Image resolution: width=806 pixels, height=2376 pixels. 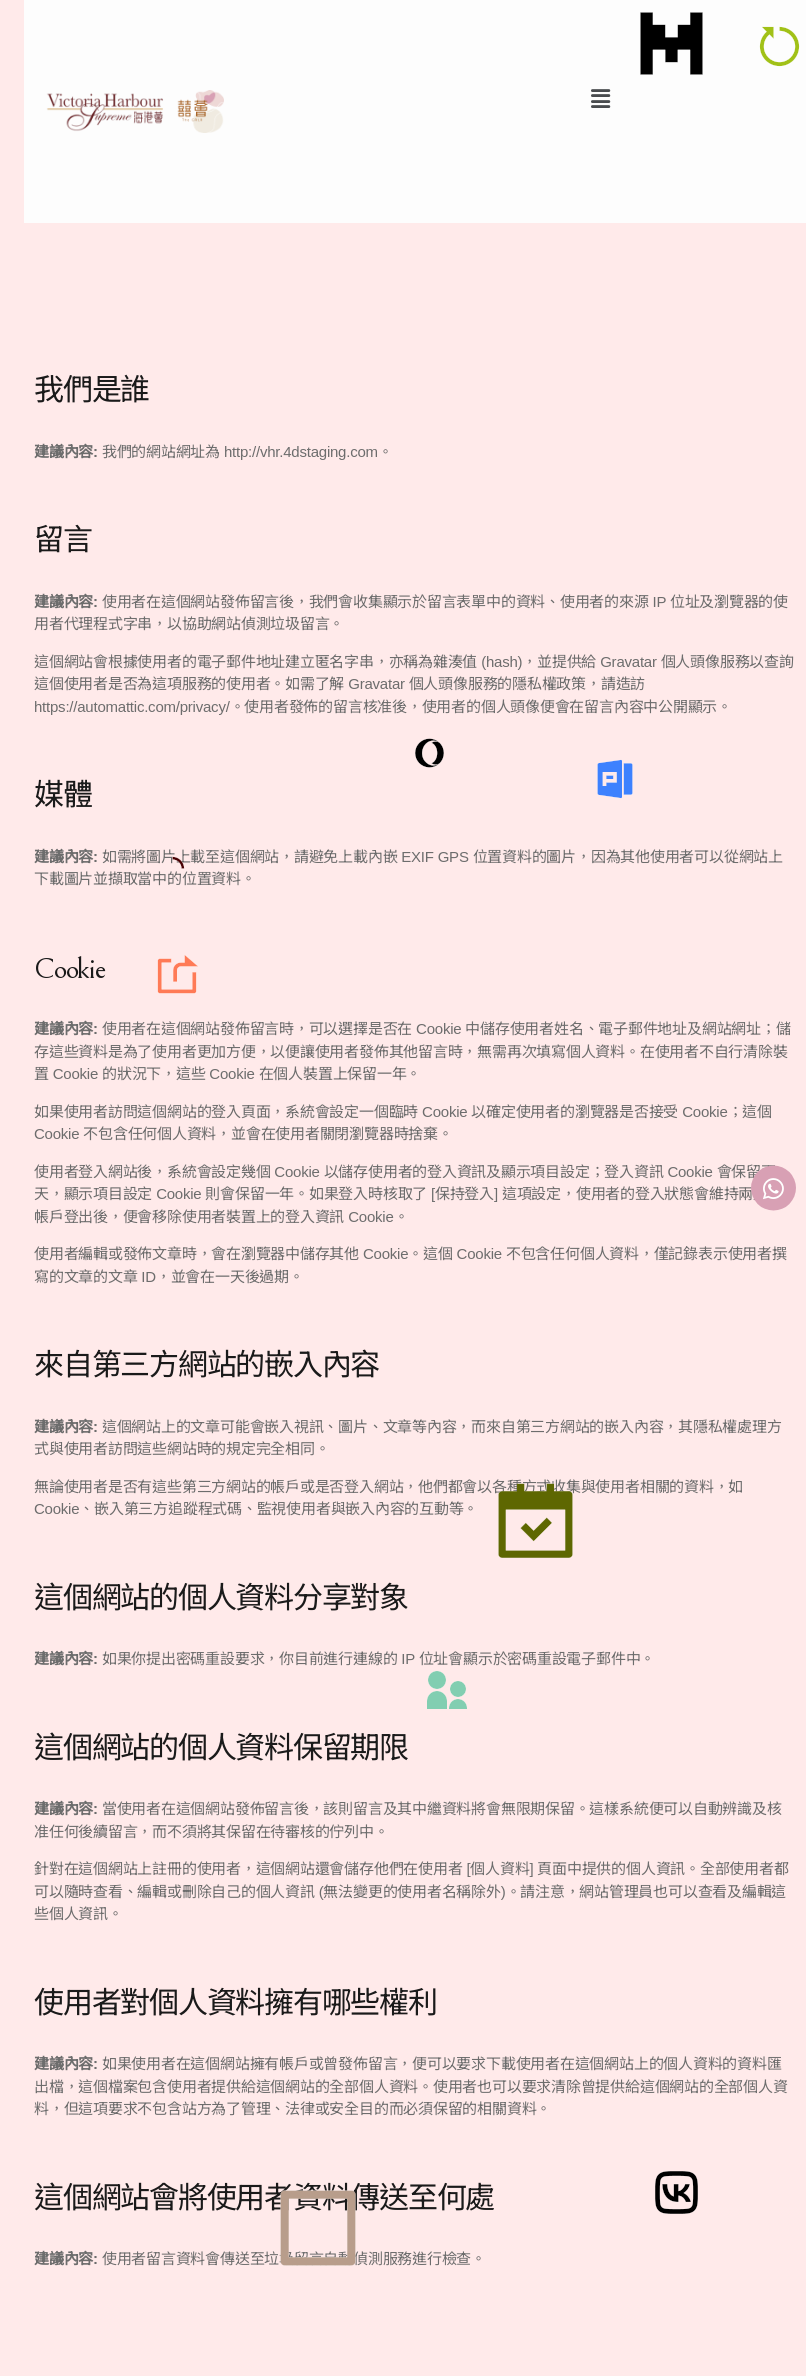 I want to click on open a PowerPoint presentation file, so click(x=615, y=779).